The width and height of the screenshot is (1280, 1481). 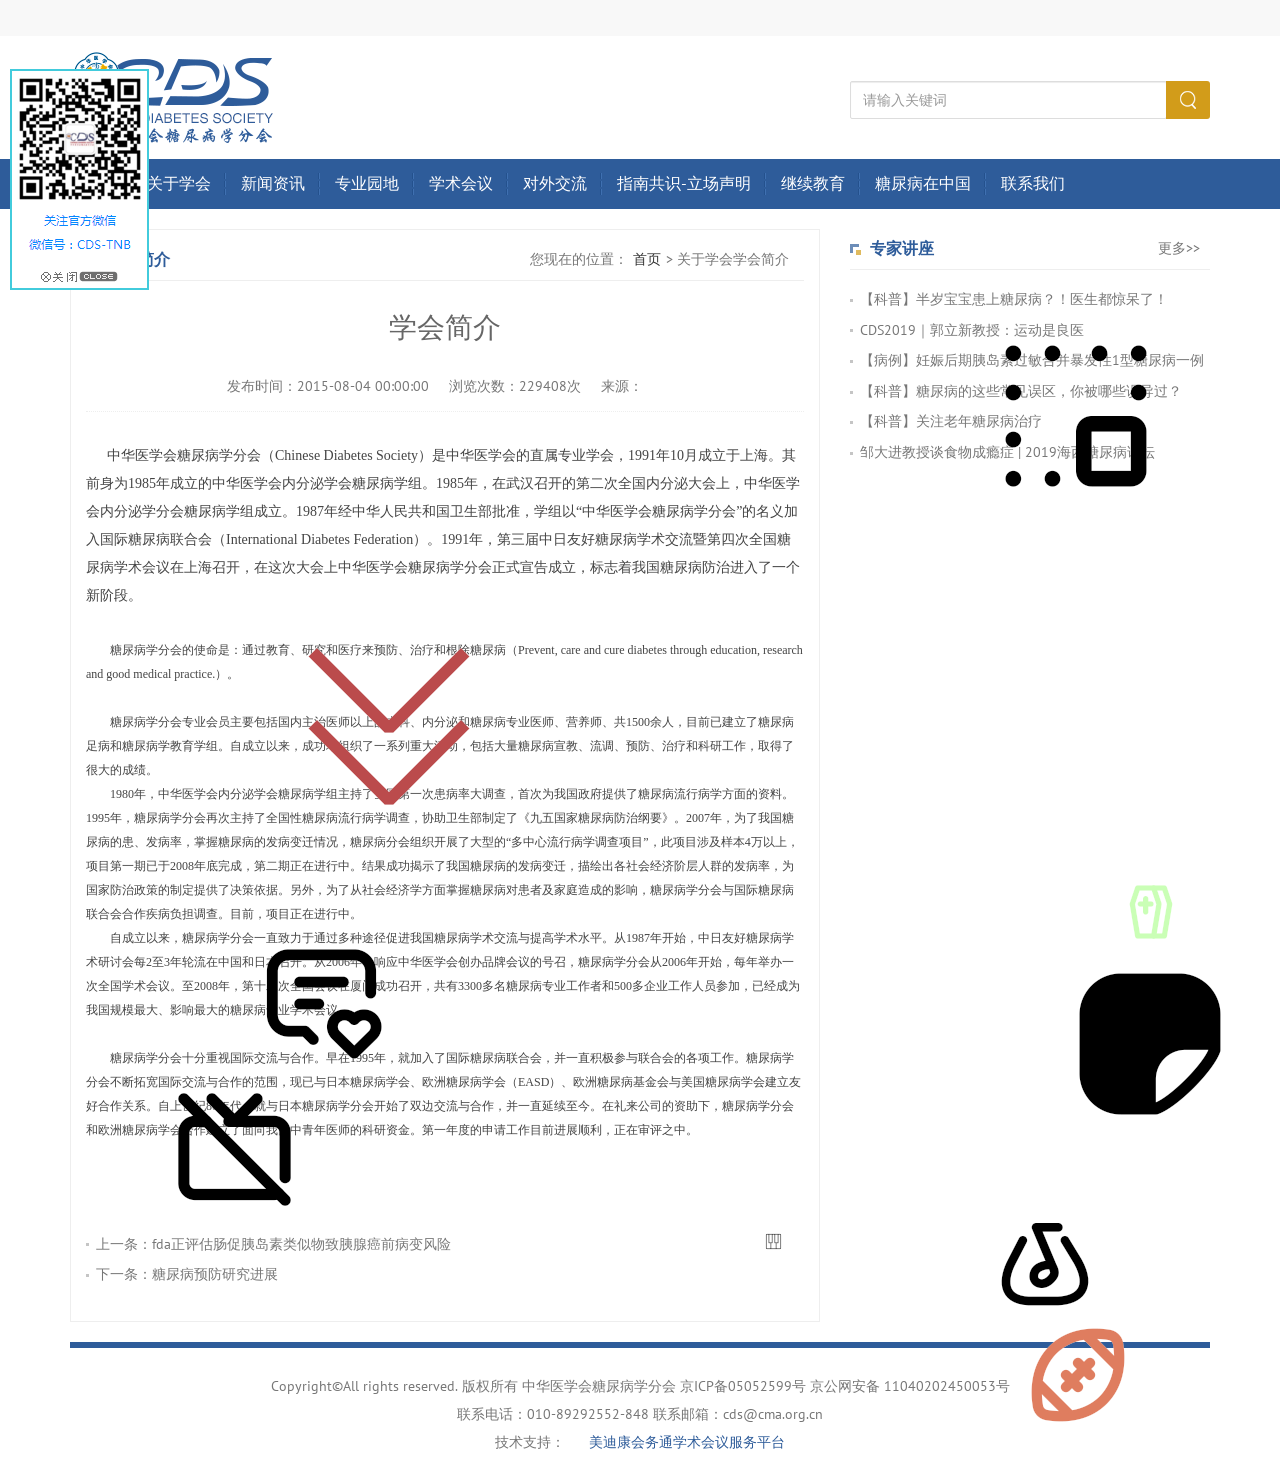 I want to click on access sports scores and updates, so click(x=1078, y=1375).